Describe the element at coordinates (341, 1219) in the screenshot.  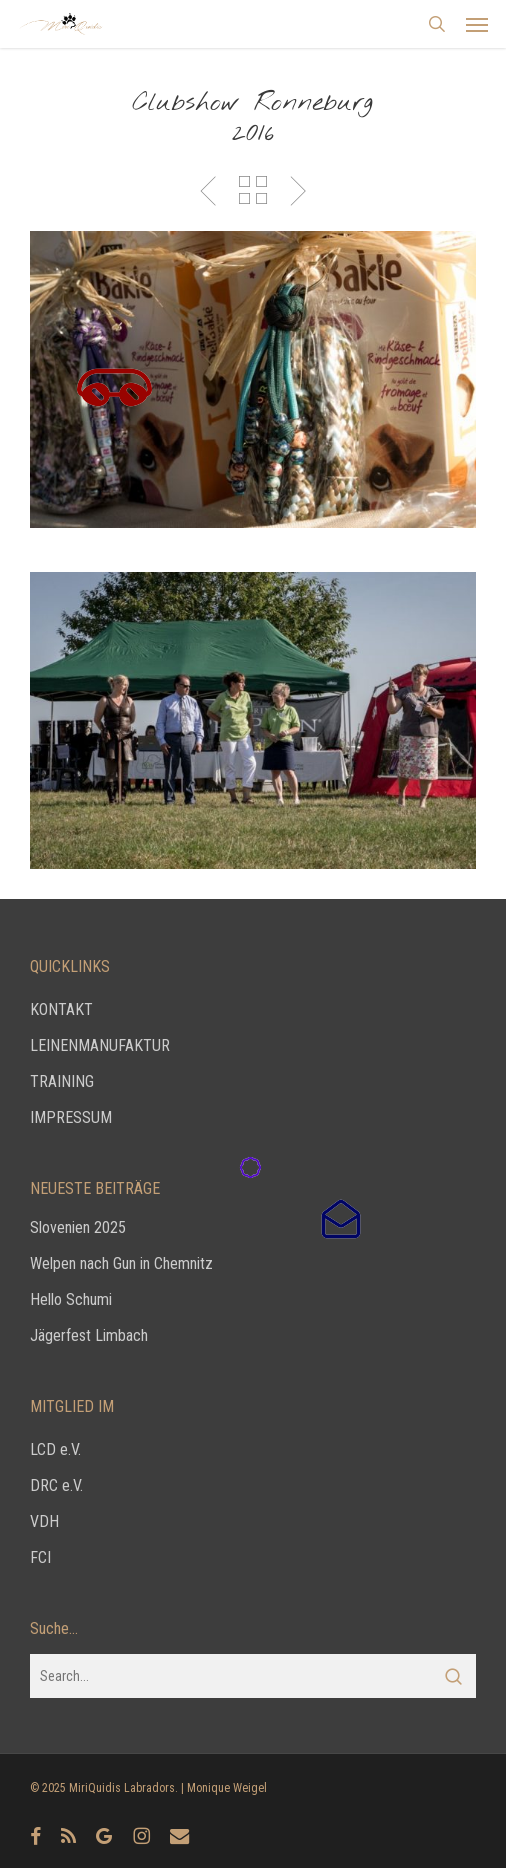
I see `view an opened or read email message` at that location.